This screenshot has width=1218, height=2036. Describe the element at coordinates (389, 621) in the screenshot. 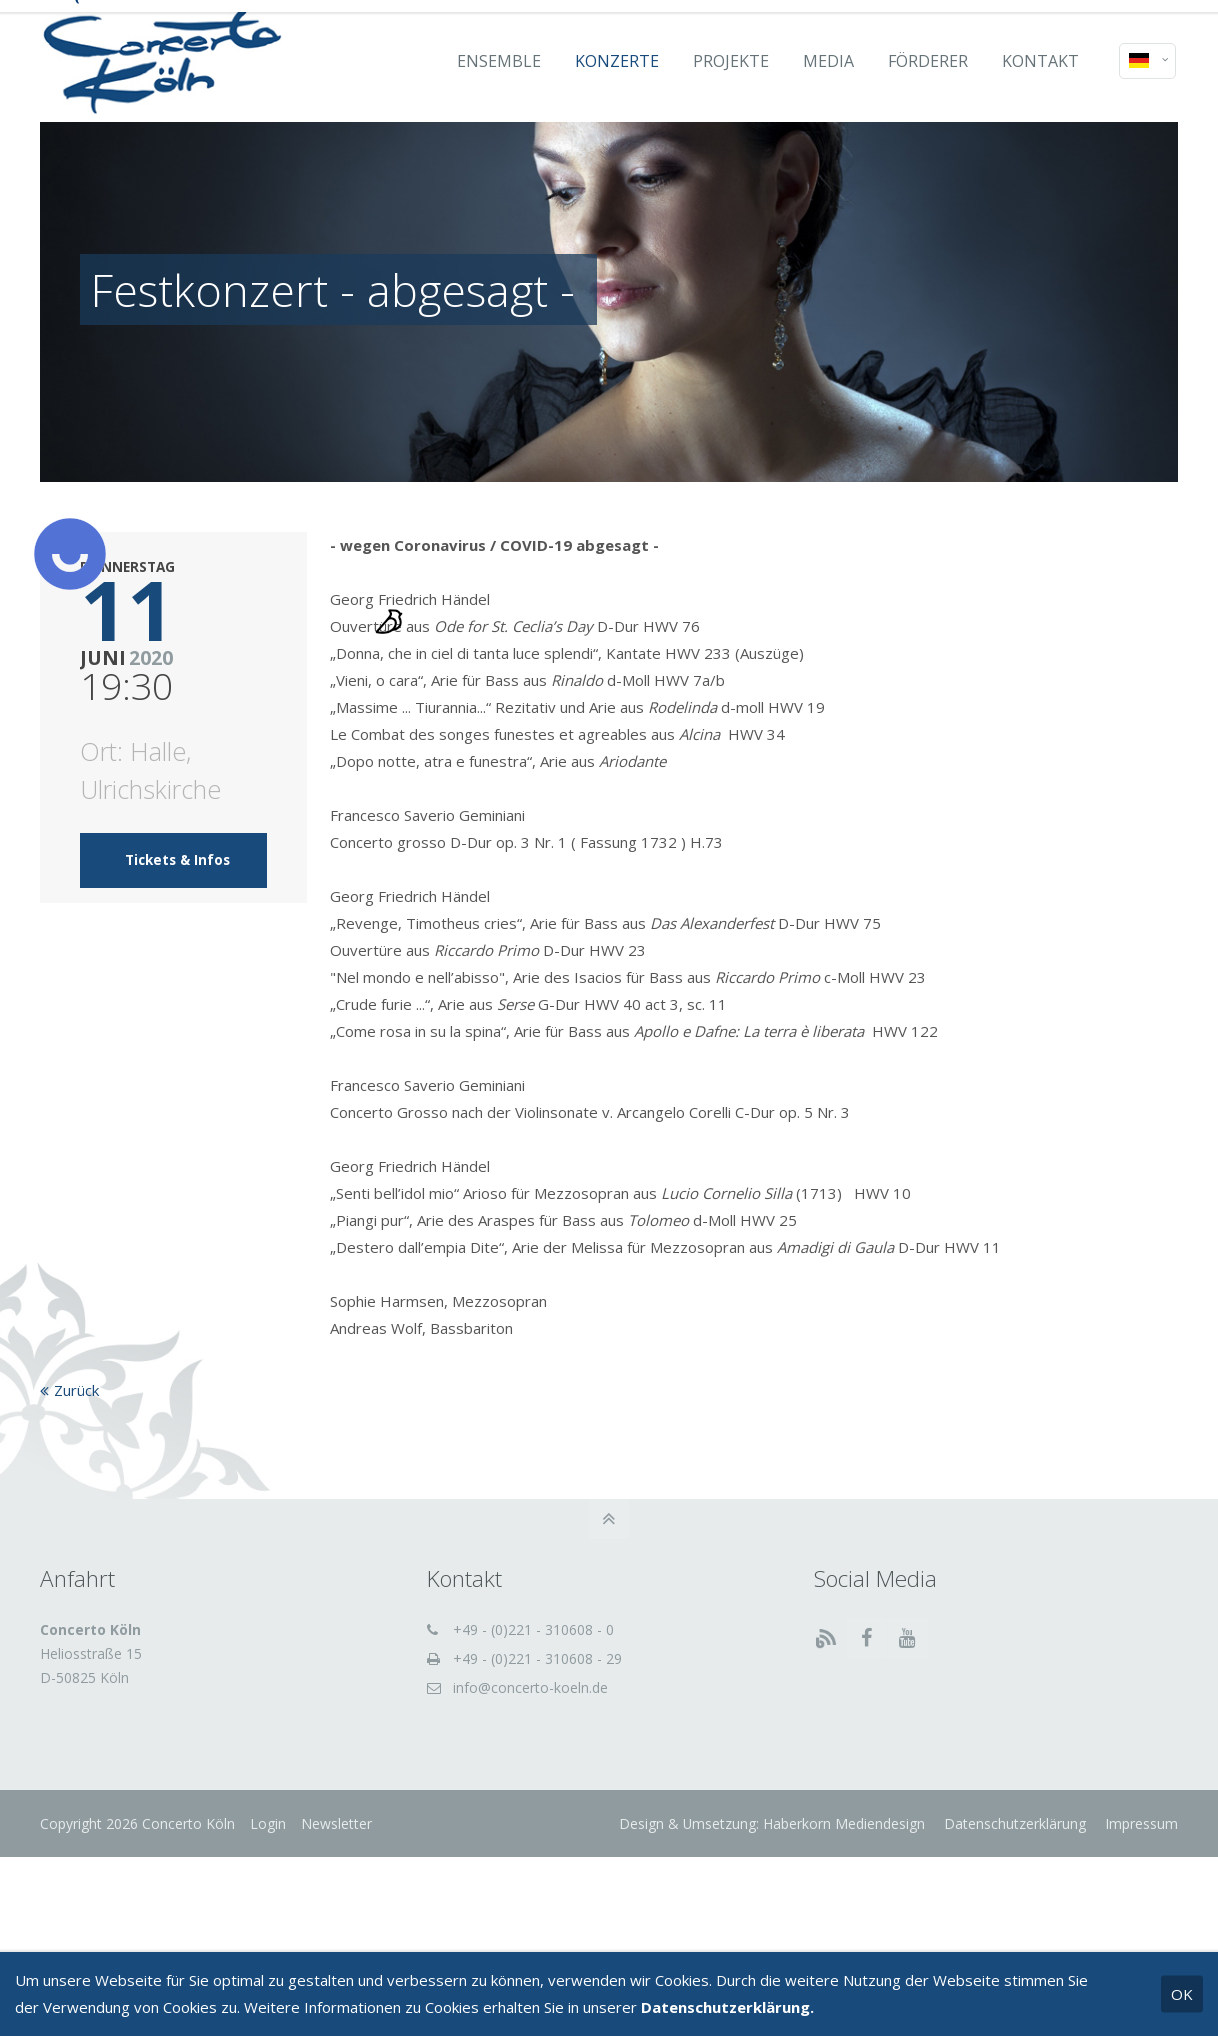

I see `open yuque documentation platform` at that location.